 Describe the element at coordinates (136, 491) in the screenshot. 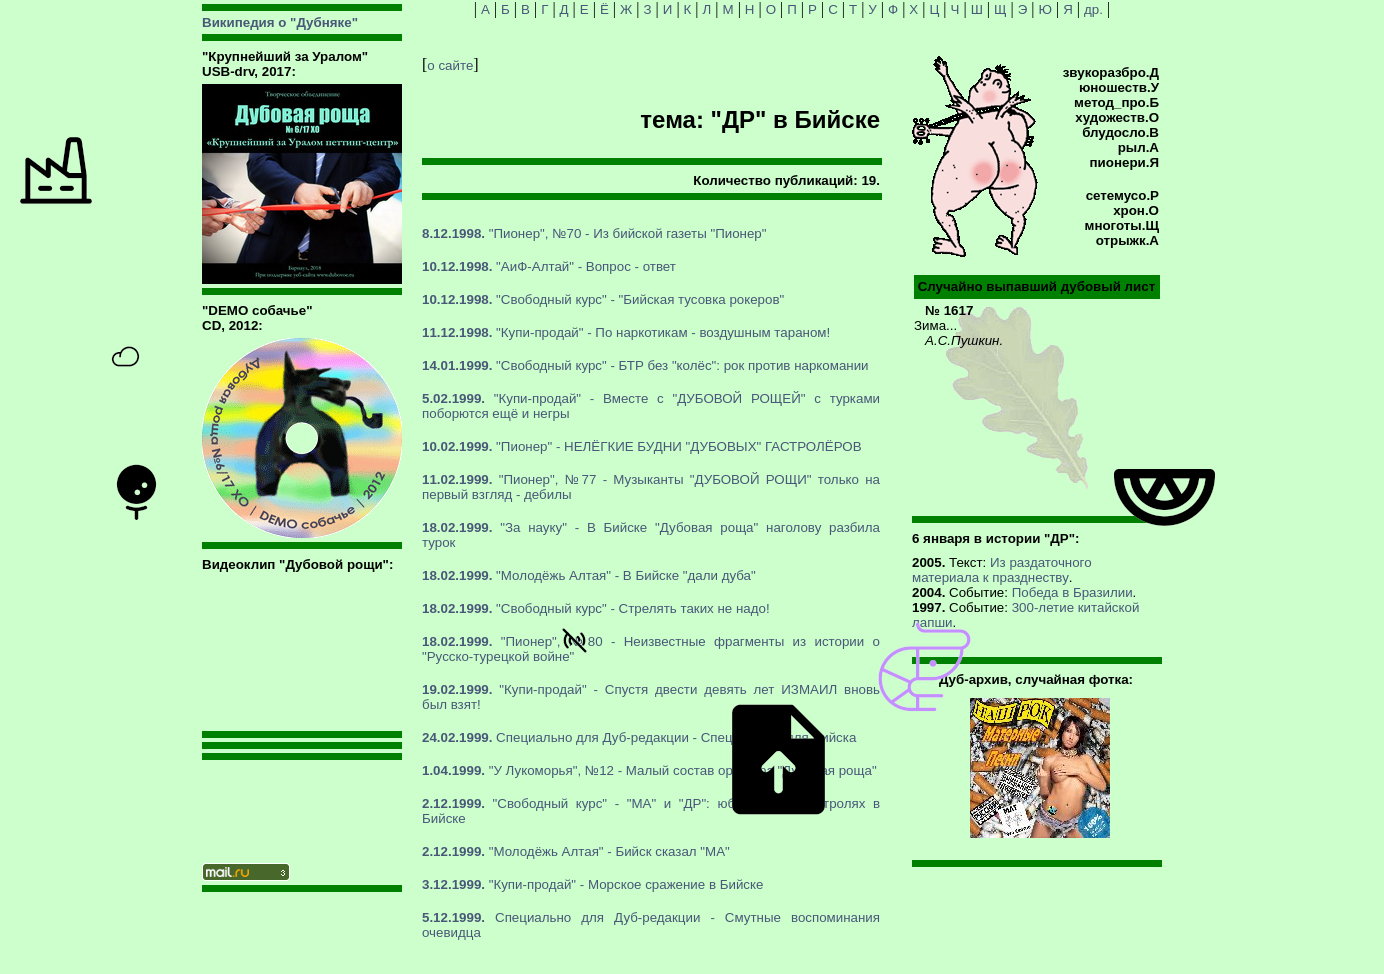

I see `access golf or sports-related features` at that location.